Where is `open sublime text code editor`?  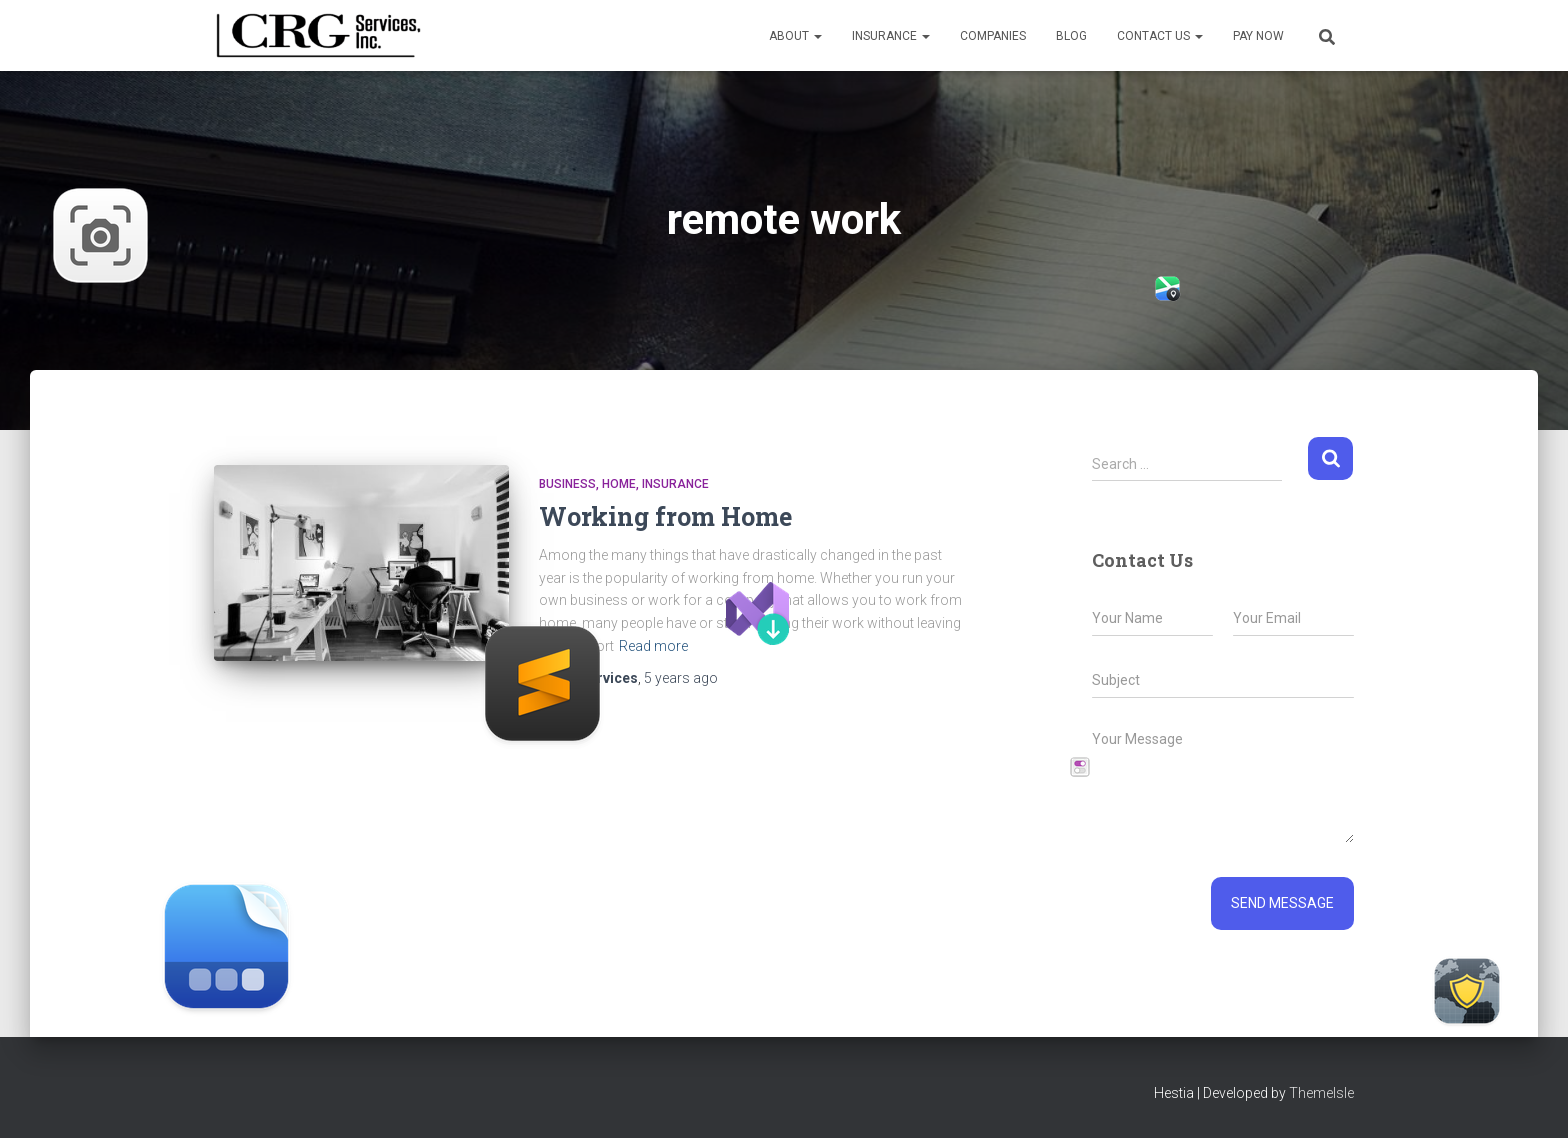
open sublime text code editor is located at coordinates (542, 683).